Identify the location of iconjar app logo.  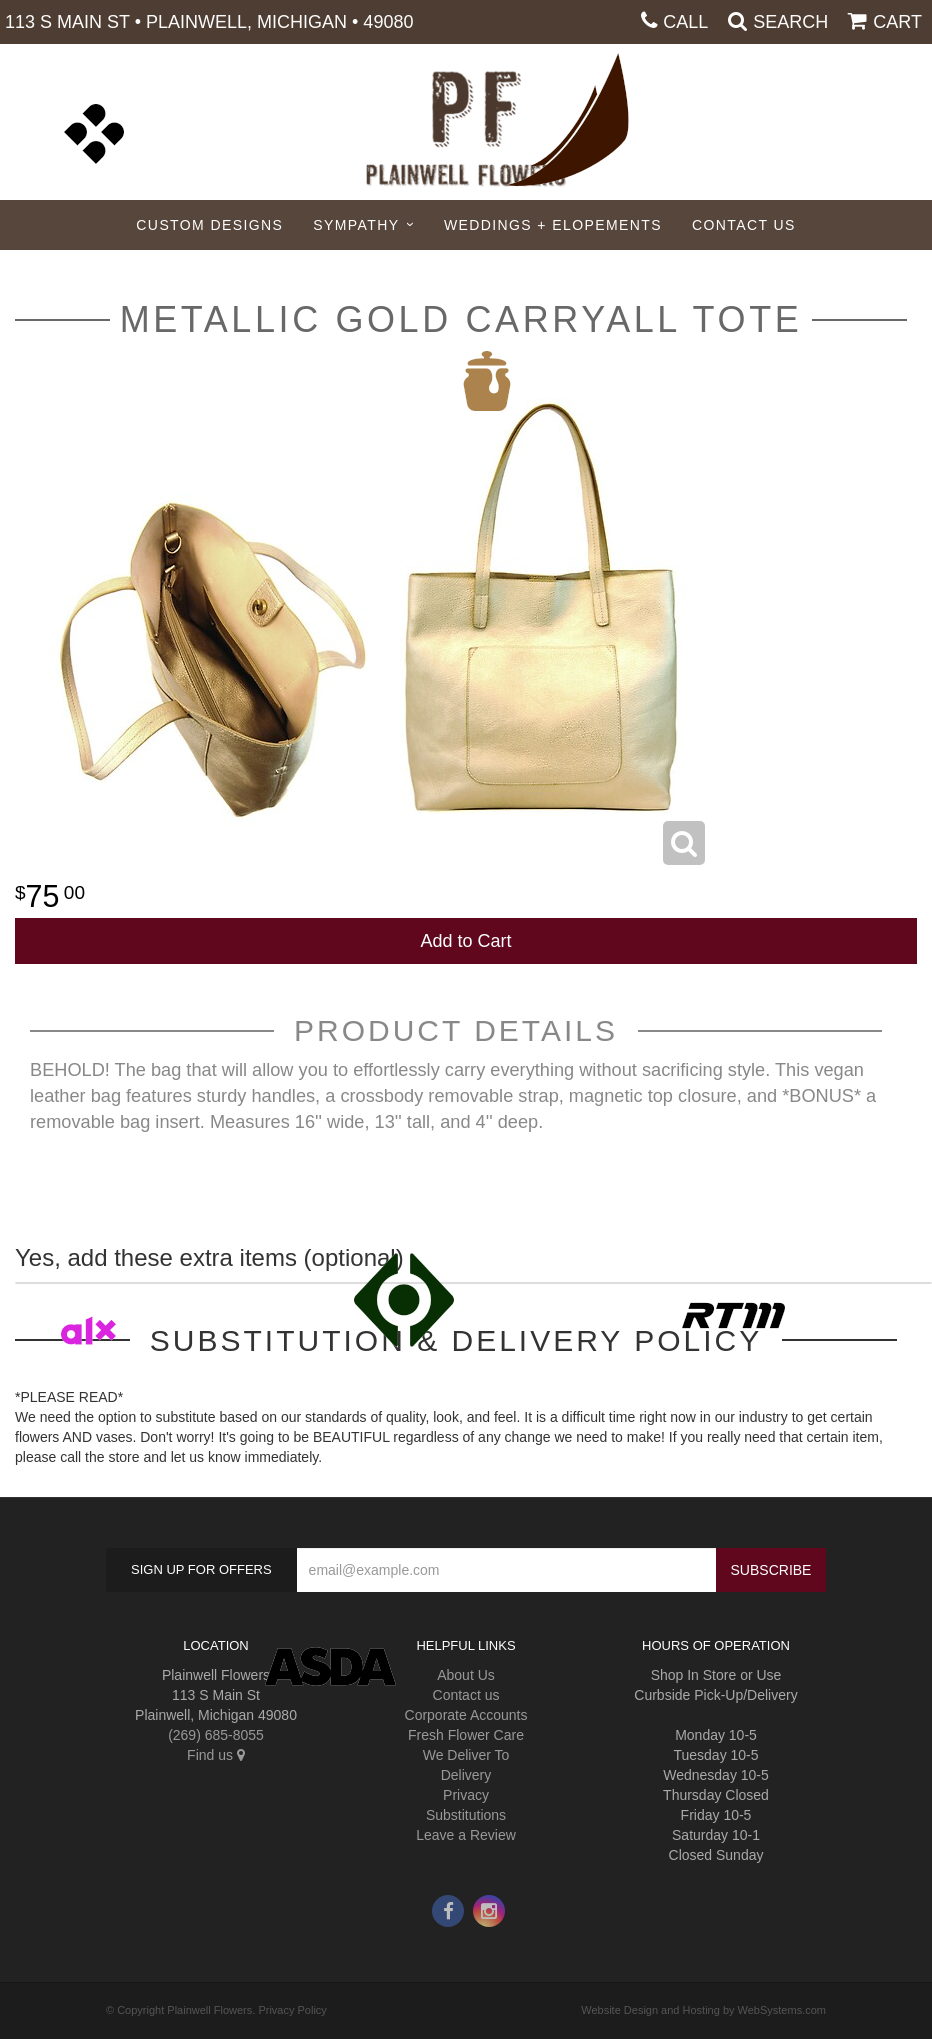
(487, 381).